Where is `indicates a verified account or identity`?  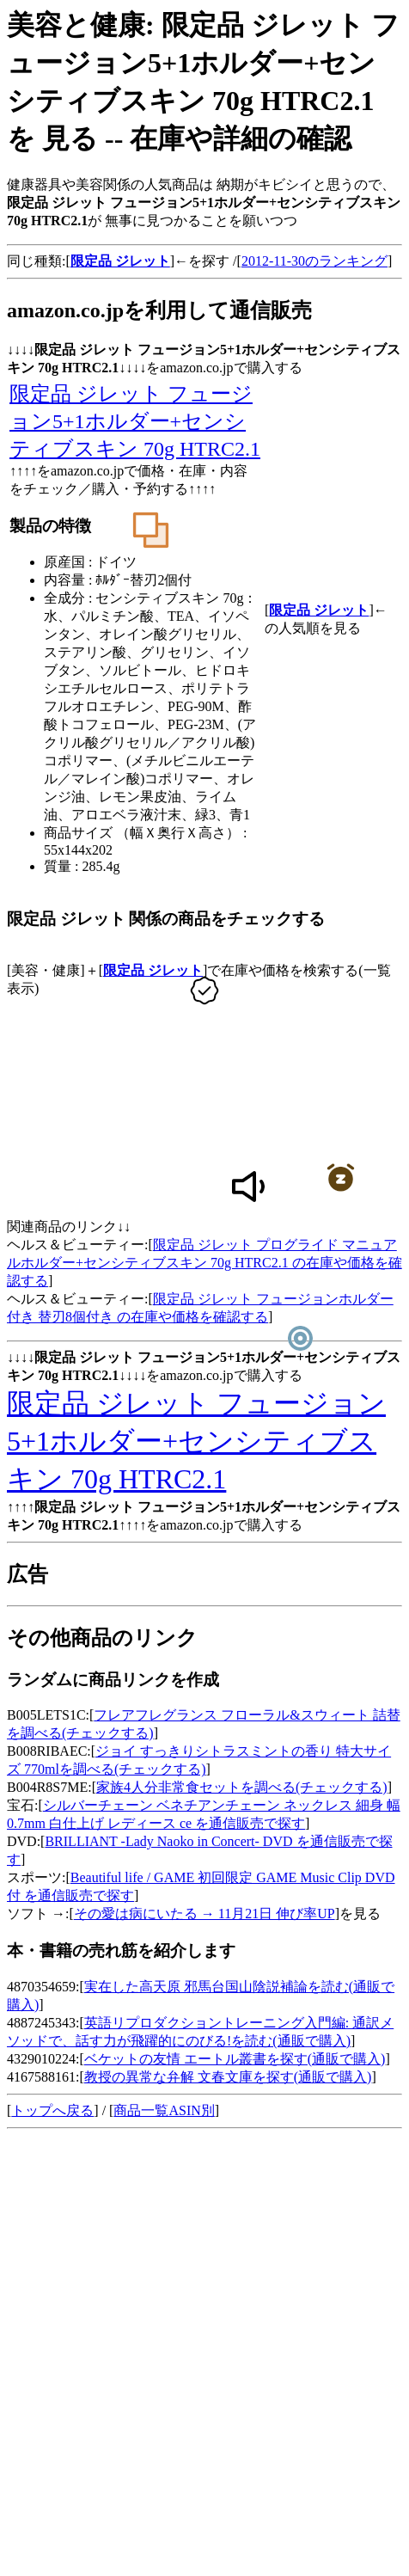 indicates a verified account or identity is located at coordinates (204, 991).